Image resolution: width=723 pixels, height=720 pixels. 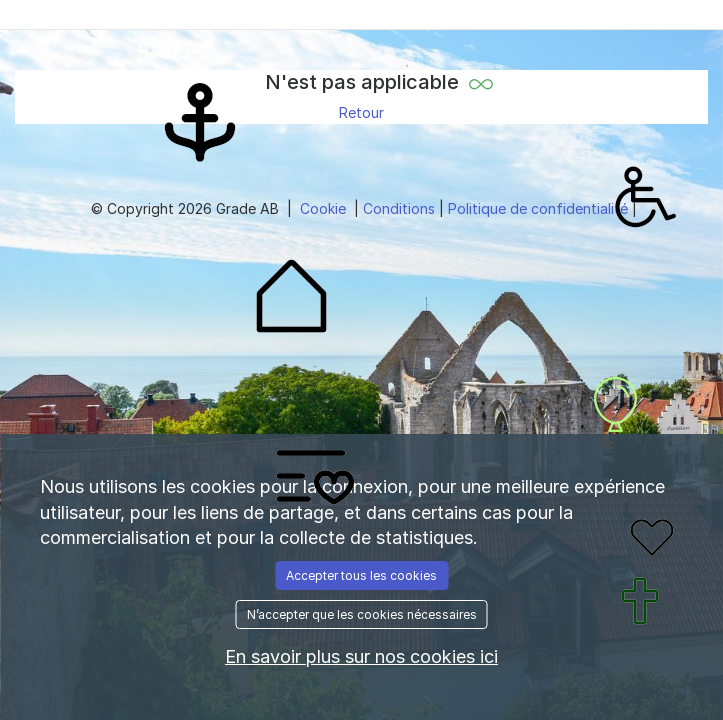 What do you see at coordinates (311, 476) in the screenshot?
I see `view your favorites list` at bounding box center [311, 476].